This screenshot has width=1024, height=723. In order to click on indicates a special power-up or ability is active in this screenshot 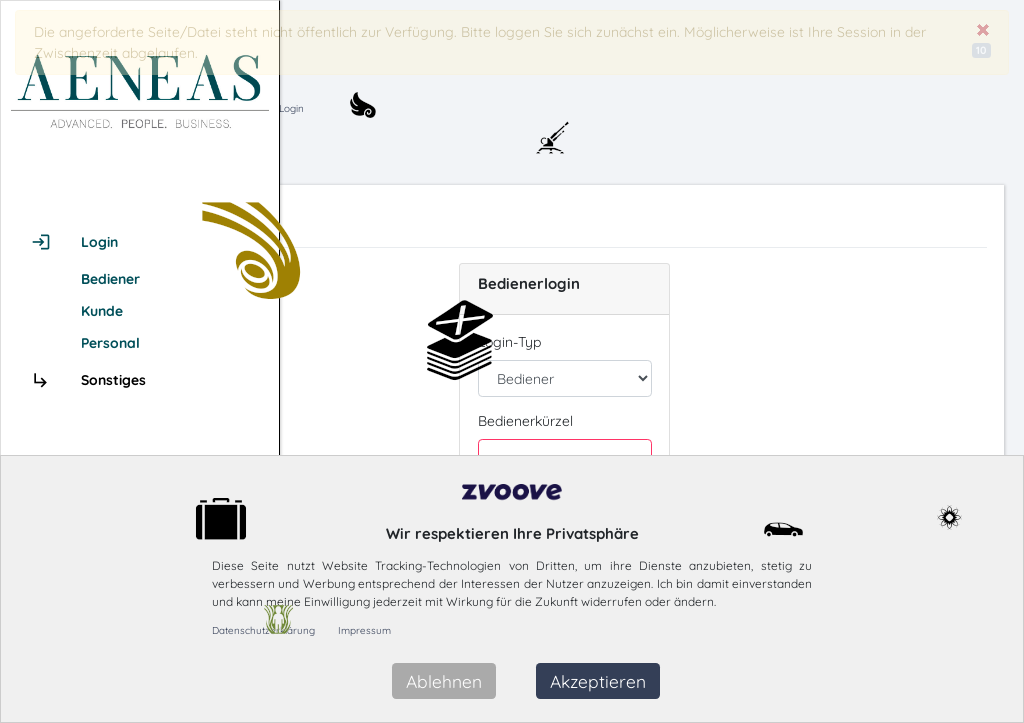, I will do `click(278, 619)`.